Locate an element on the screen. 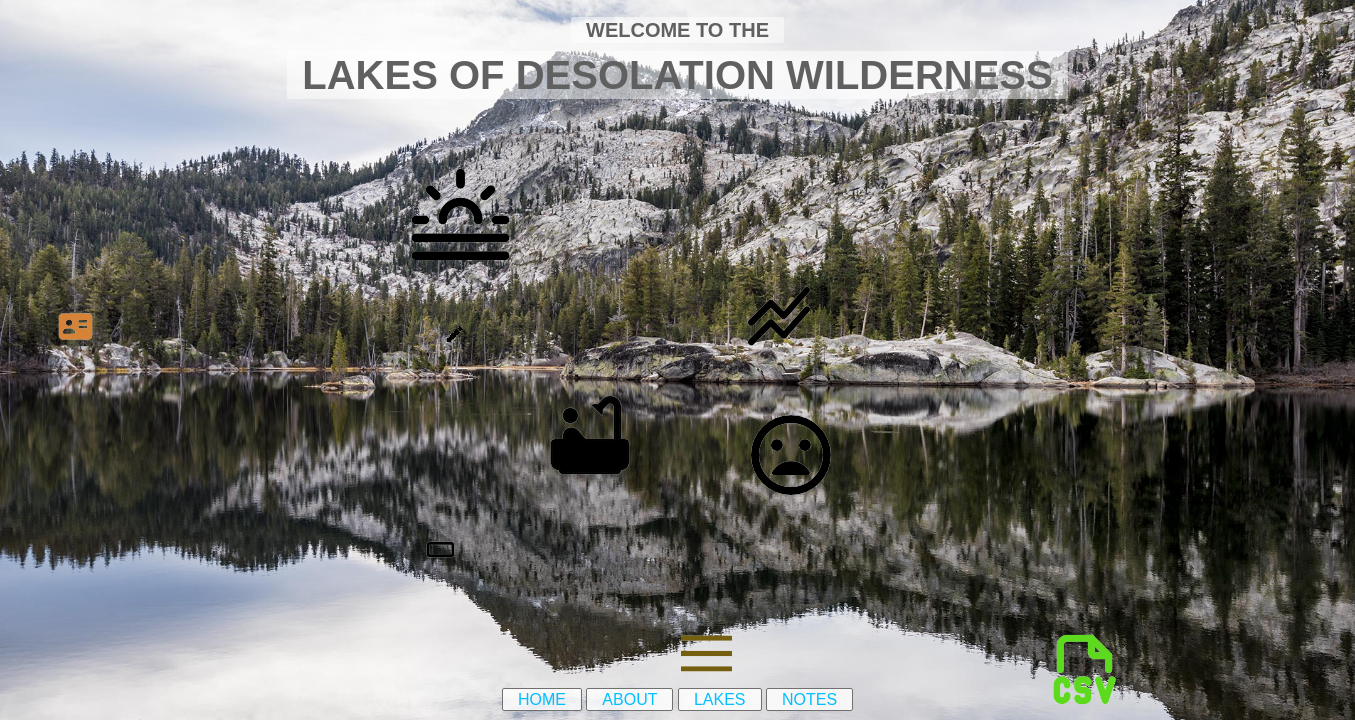 This screenshot has height=720, width=1355. indicates a CSV file type is located at coordinates (1084, 669).